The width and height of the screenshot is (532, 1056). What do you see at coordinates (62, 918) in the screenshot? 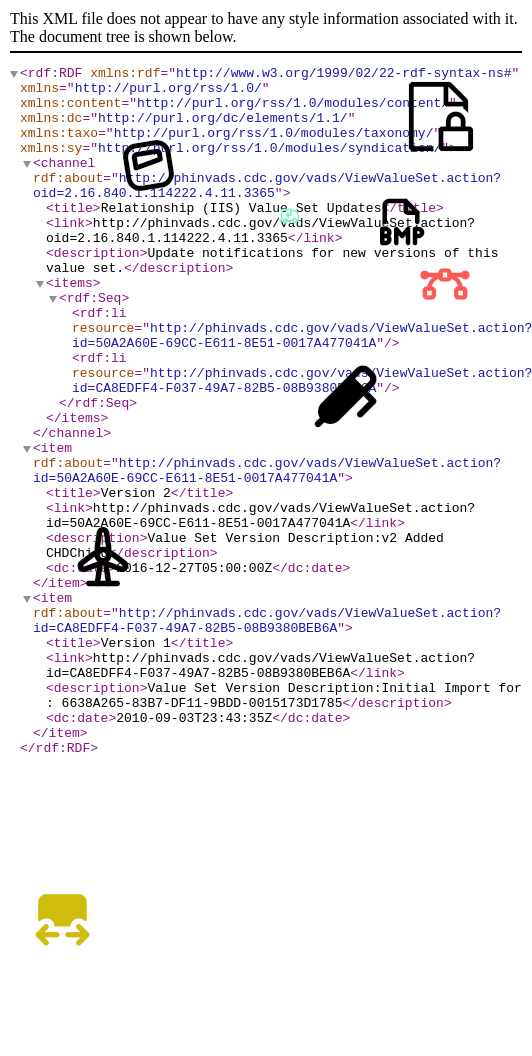
I see `auto-fit content to available width` at bounding box center [62, 918].